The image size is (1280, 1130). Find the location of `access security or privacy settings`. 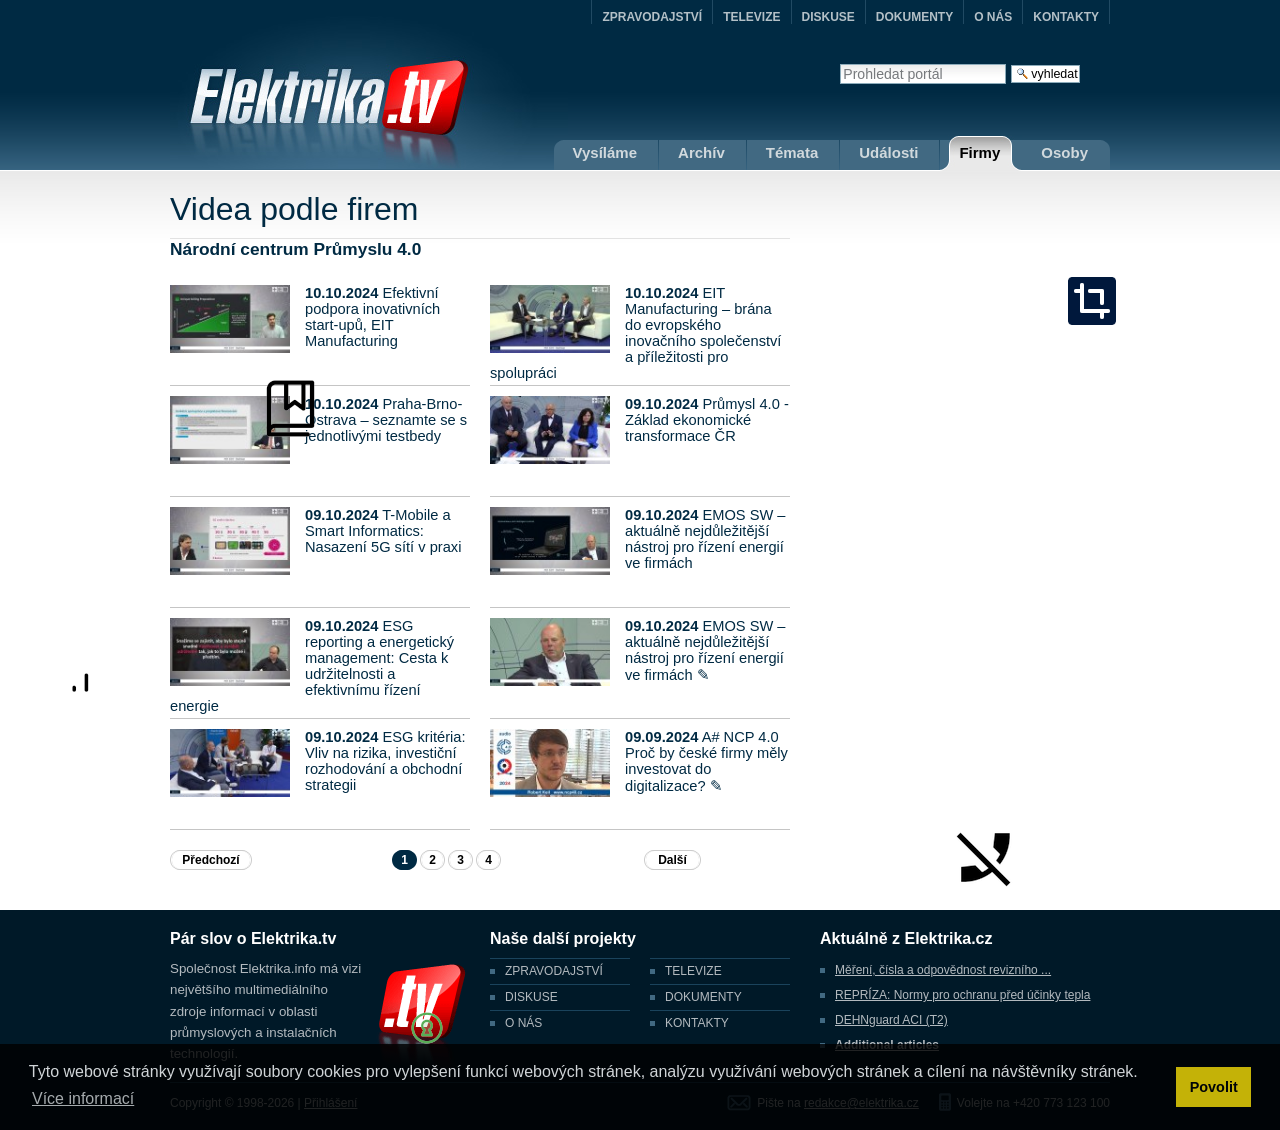

access security or privacy settings is located at coordinates (427, 1028).